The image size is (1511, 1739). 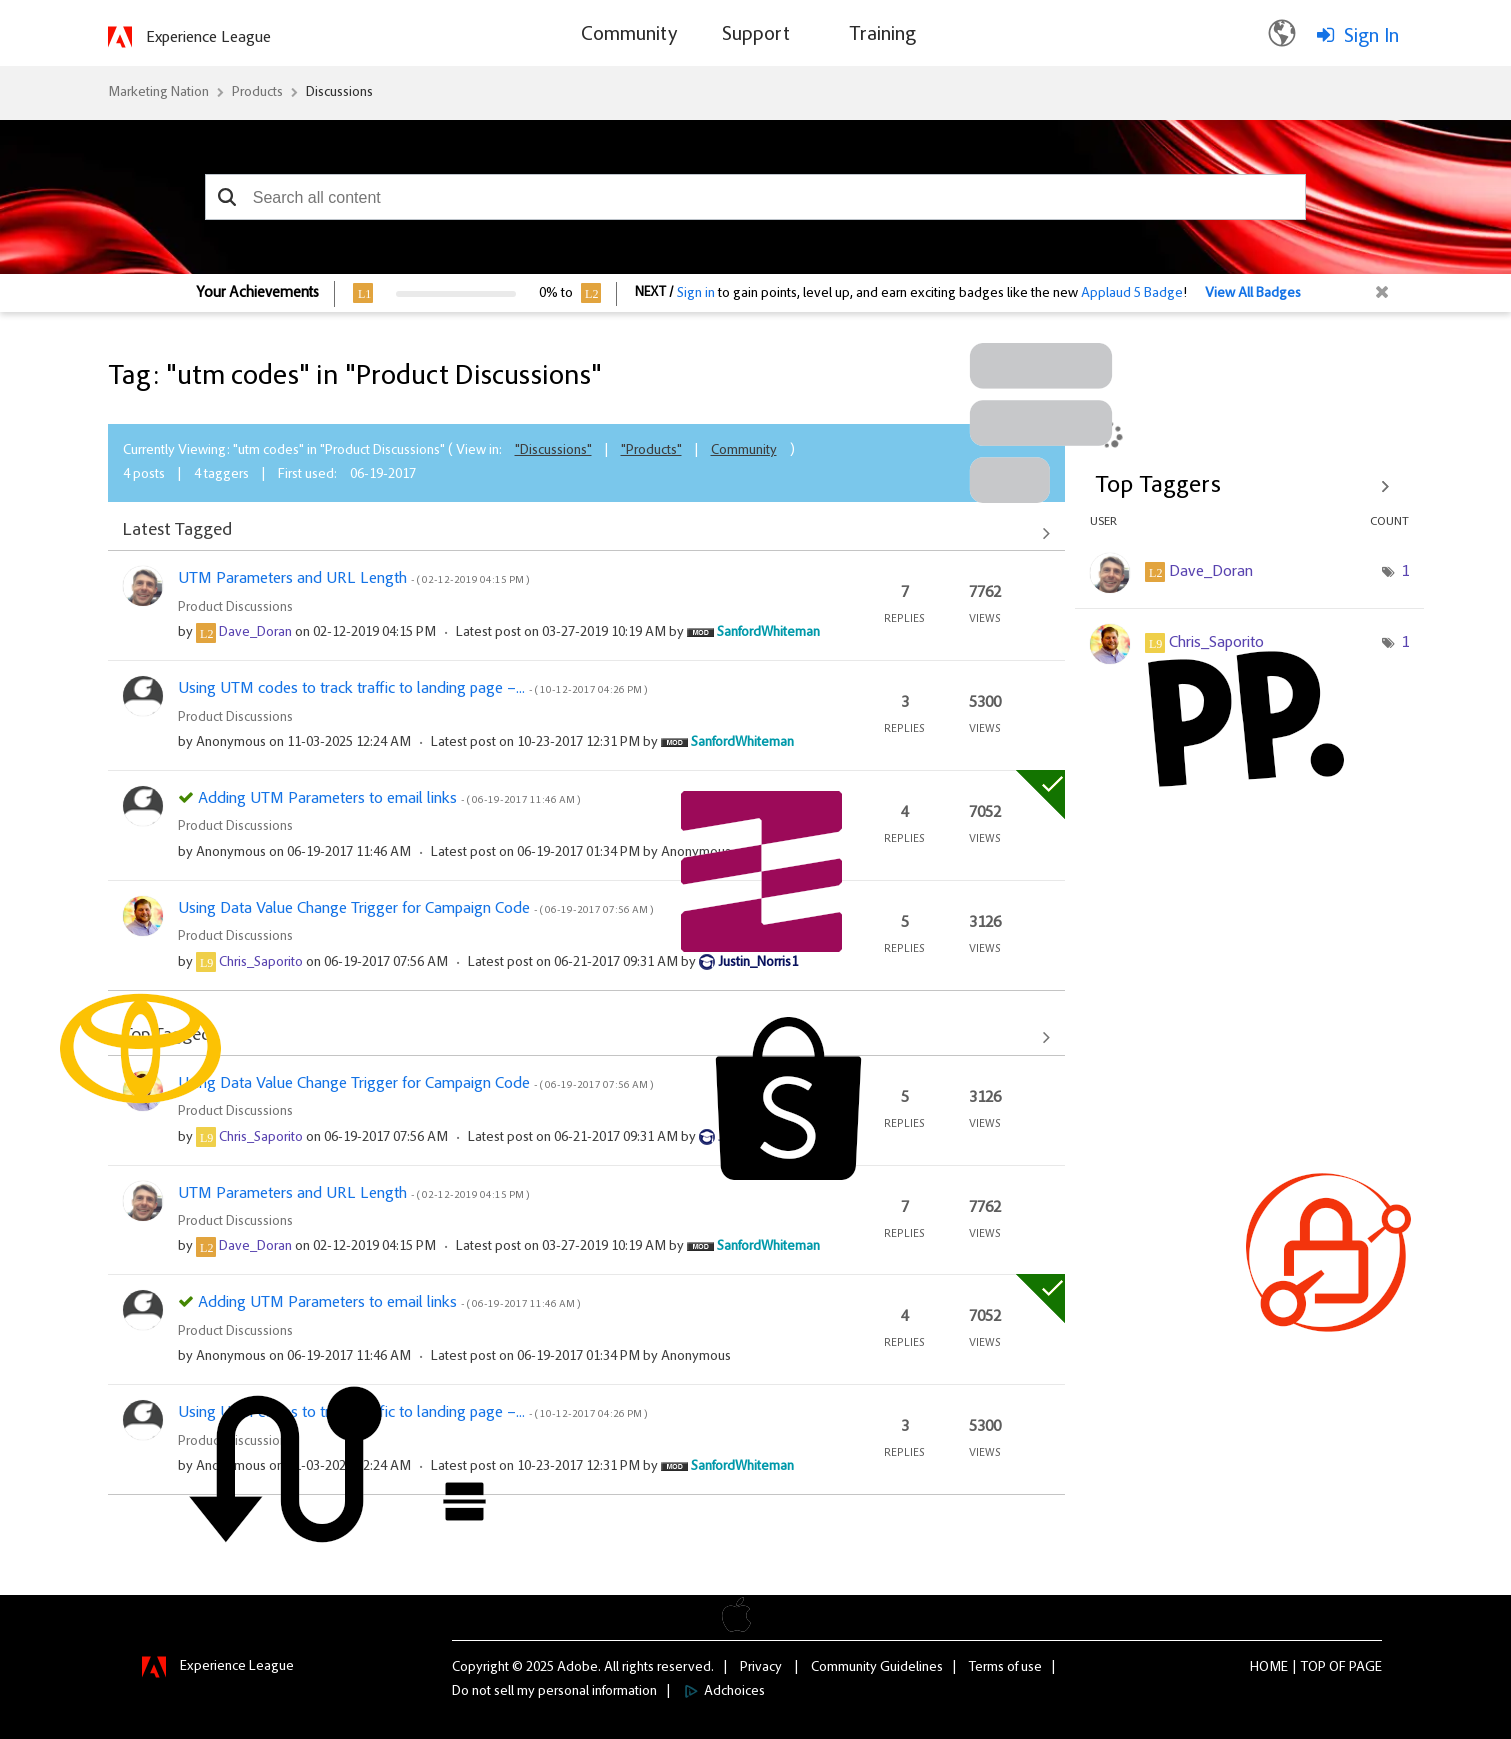 I want to click on rootsbedrock brand logo, so click(x=761, y=871).